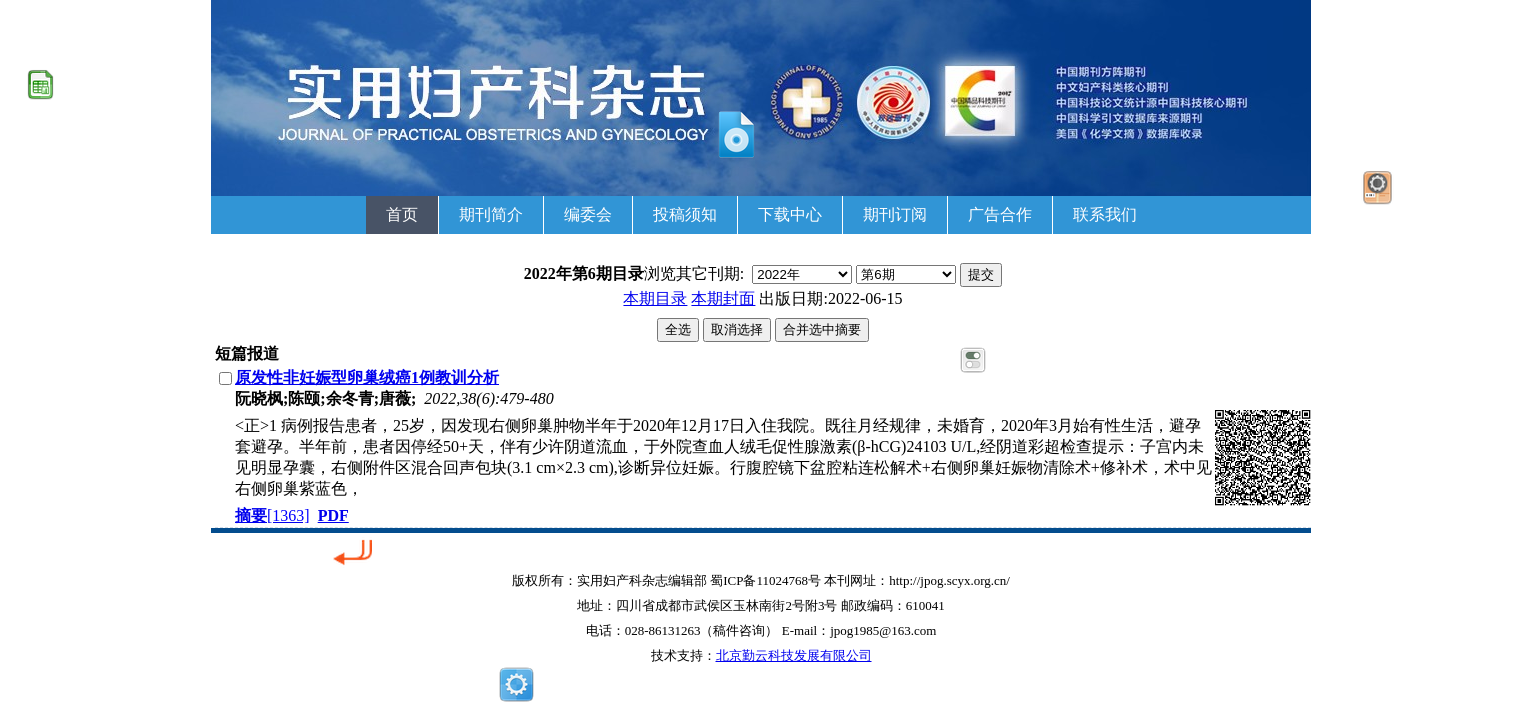 The image size is (1522, 720). Describe the element at coordinates (516, 684) in the screenshot. I see `windows installer package file` at that location.